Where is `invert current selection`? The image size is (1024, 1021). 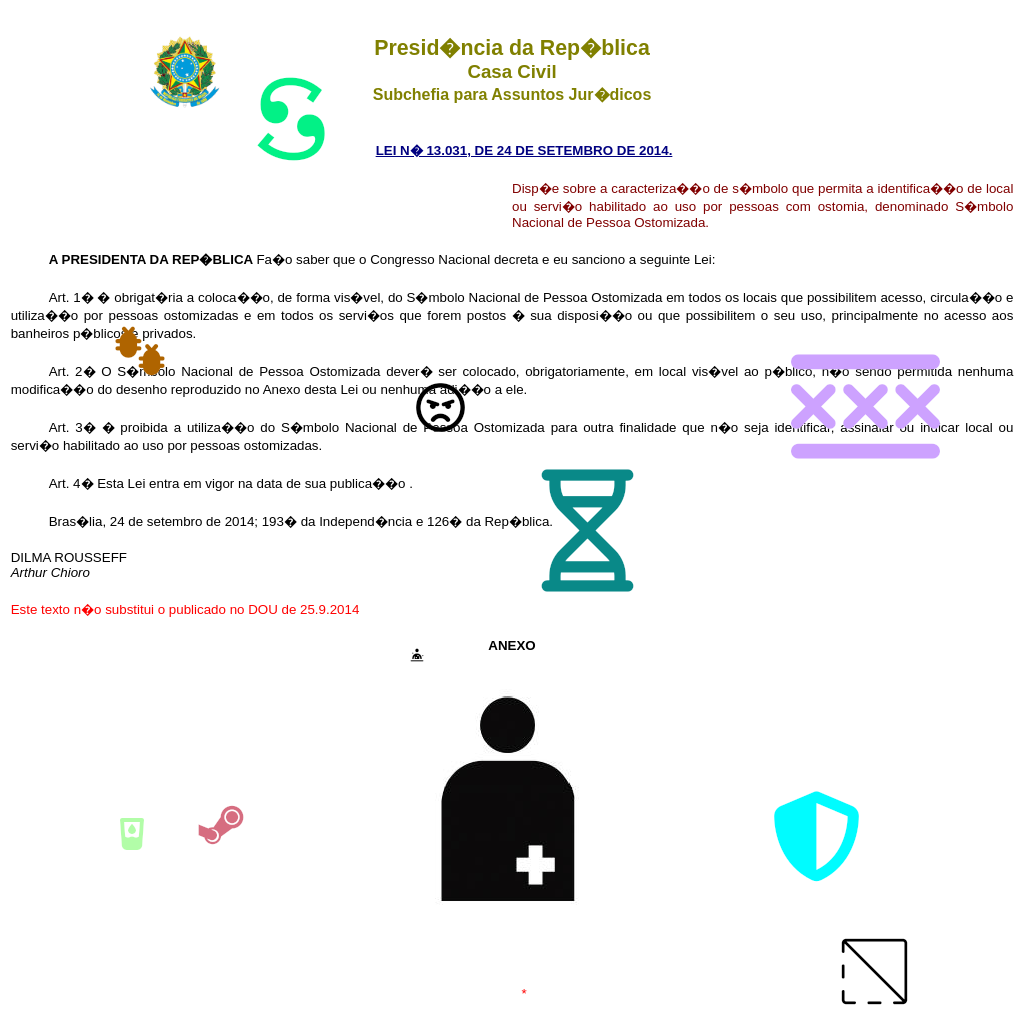
invert current selection is located at coordinates (874, 971).